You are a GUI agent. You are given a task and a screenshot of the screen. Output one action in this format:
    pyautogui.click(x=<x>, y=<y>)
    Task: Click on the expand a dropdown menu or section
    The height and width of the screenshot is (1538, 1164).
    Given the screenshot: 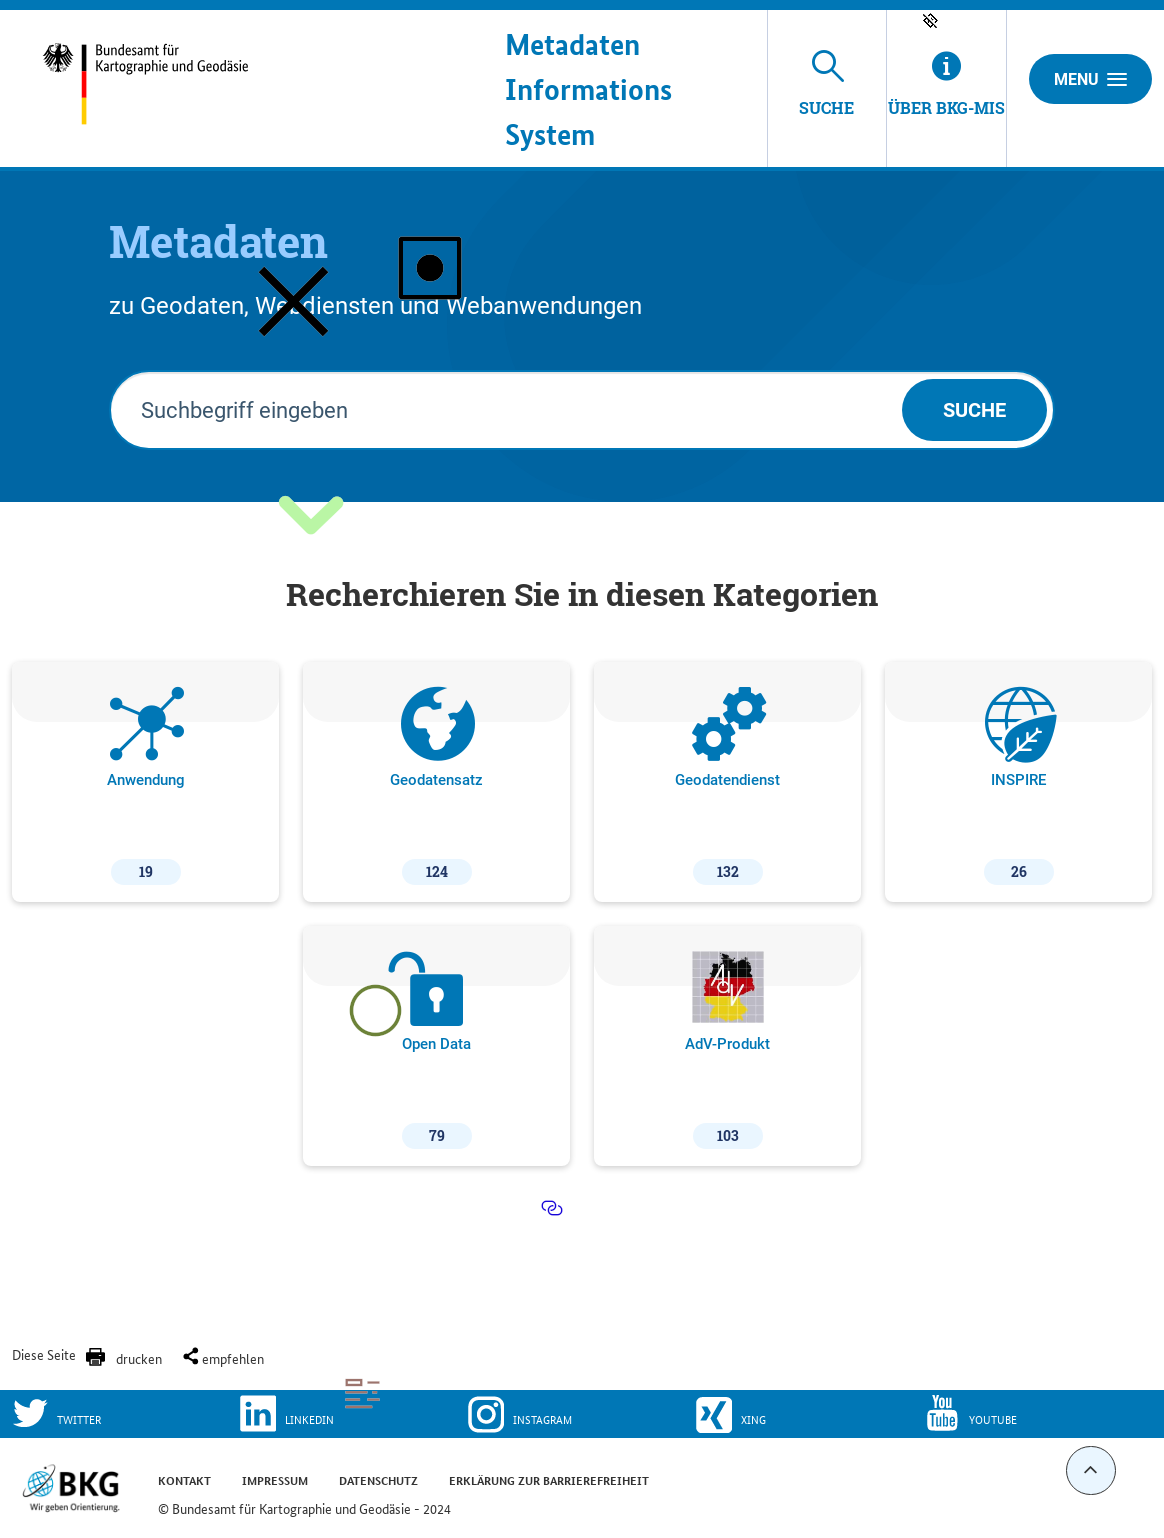 What is the action you would take?
    pyautogui.click(x=311, y=512)
    